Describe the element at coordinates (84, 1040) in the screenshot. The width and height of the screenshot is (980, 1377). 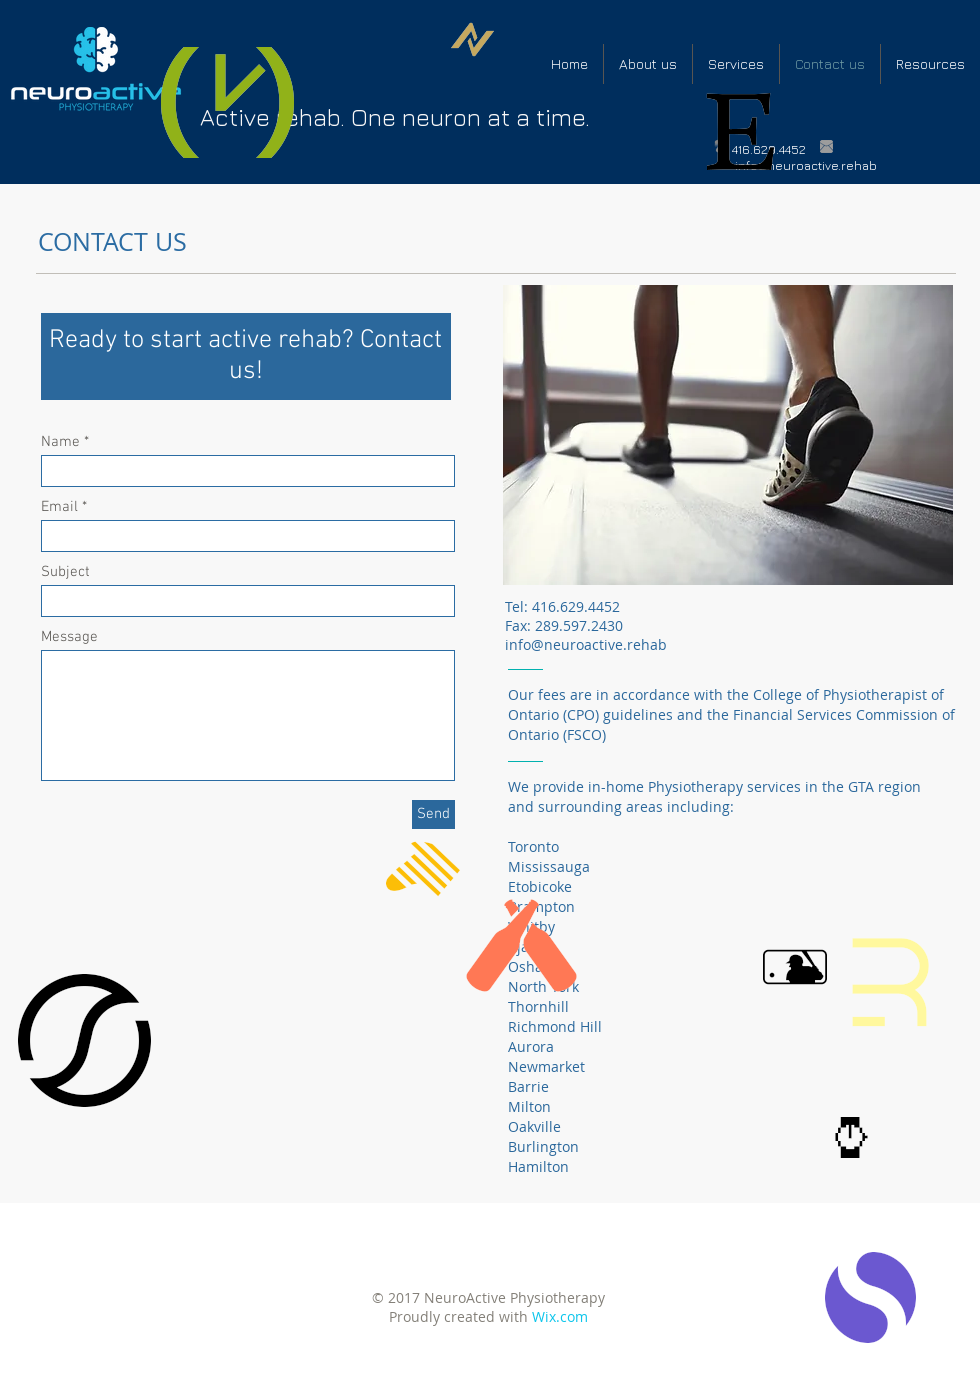
I see `open the OneStream app` at that location.